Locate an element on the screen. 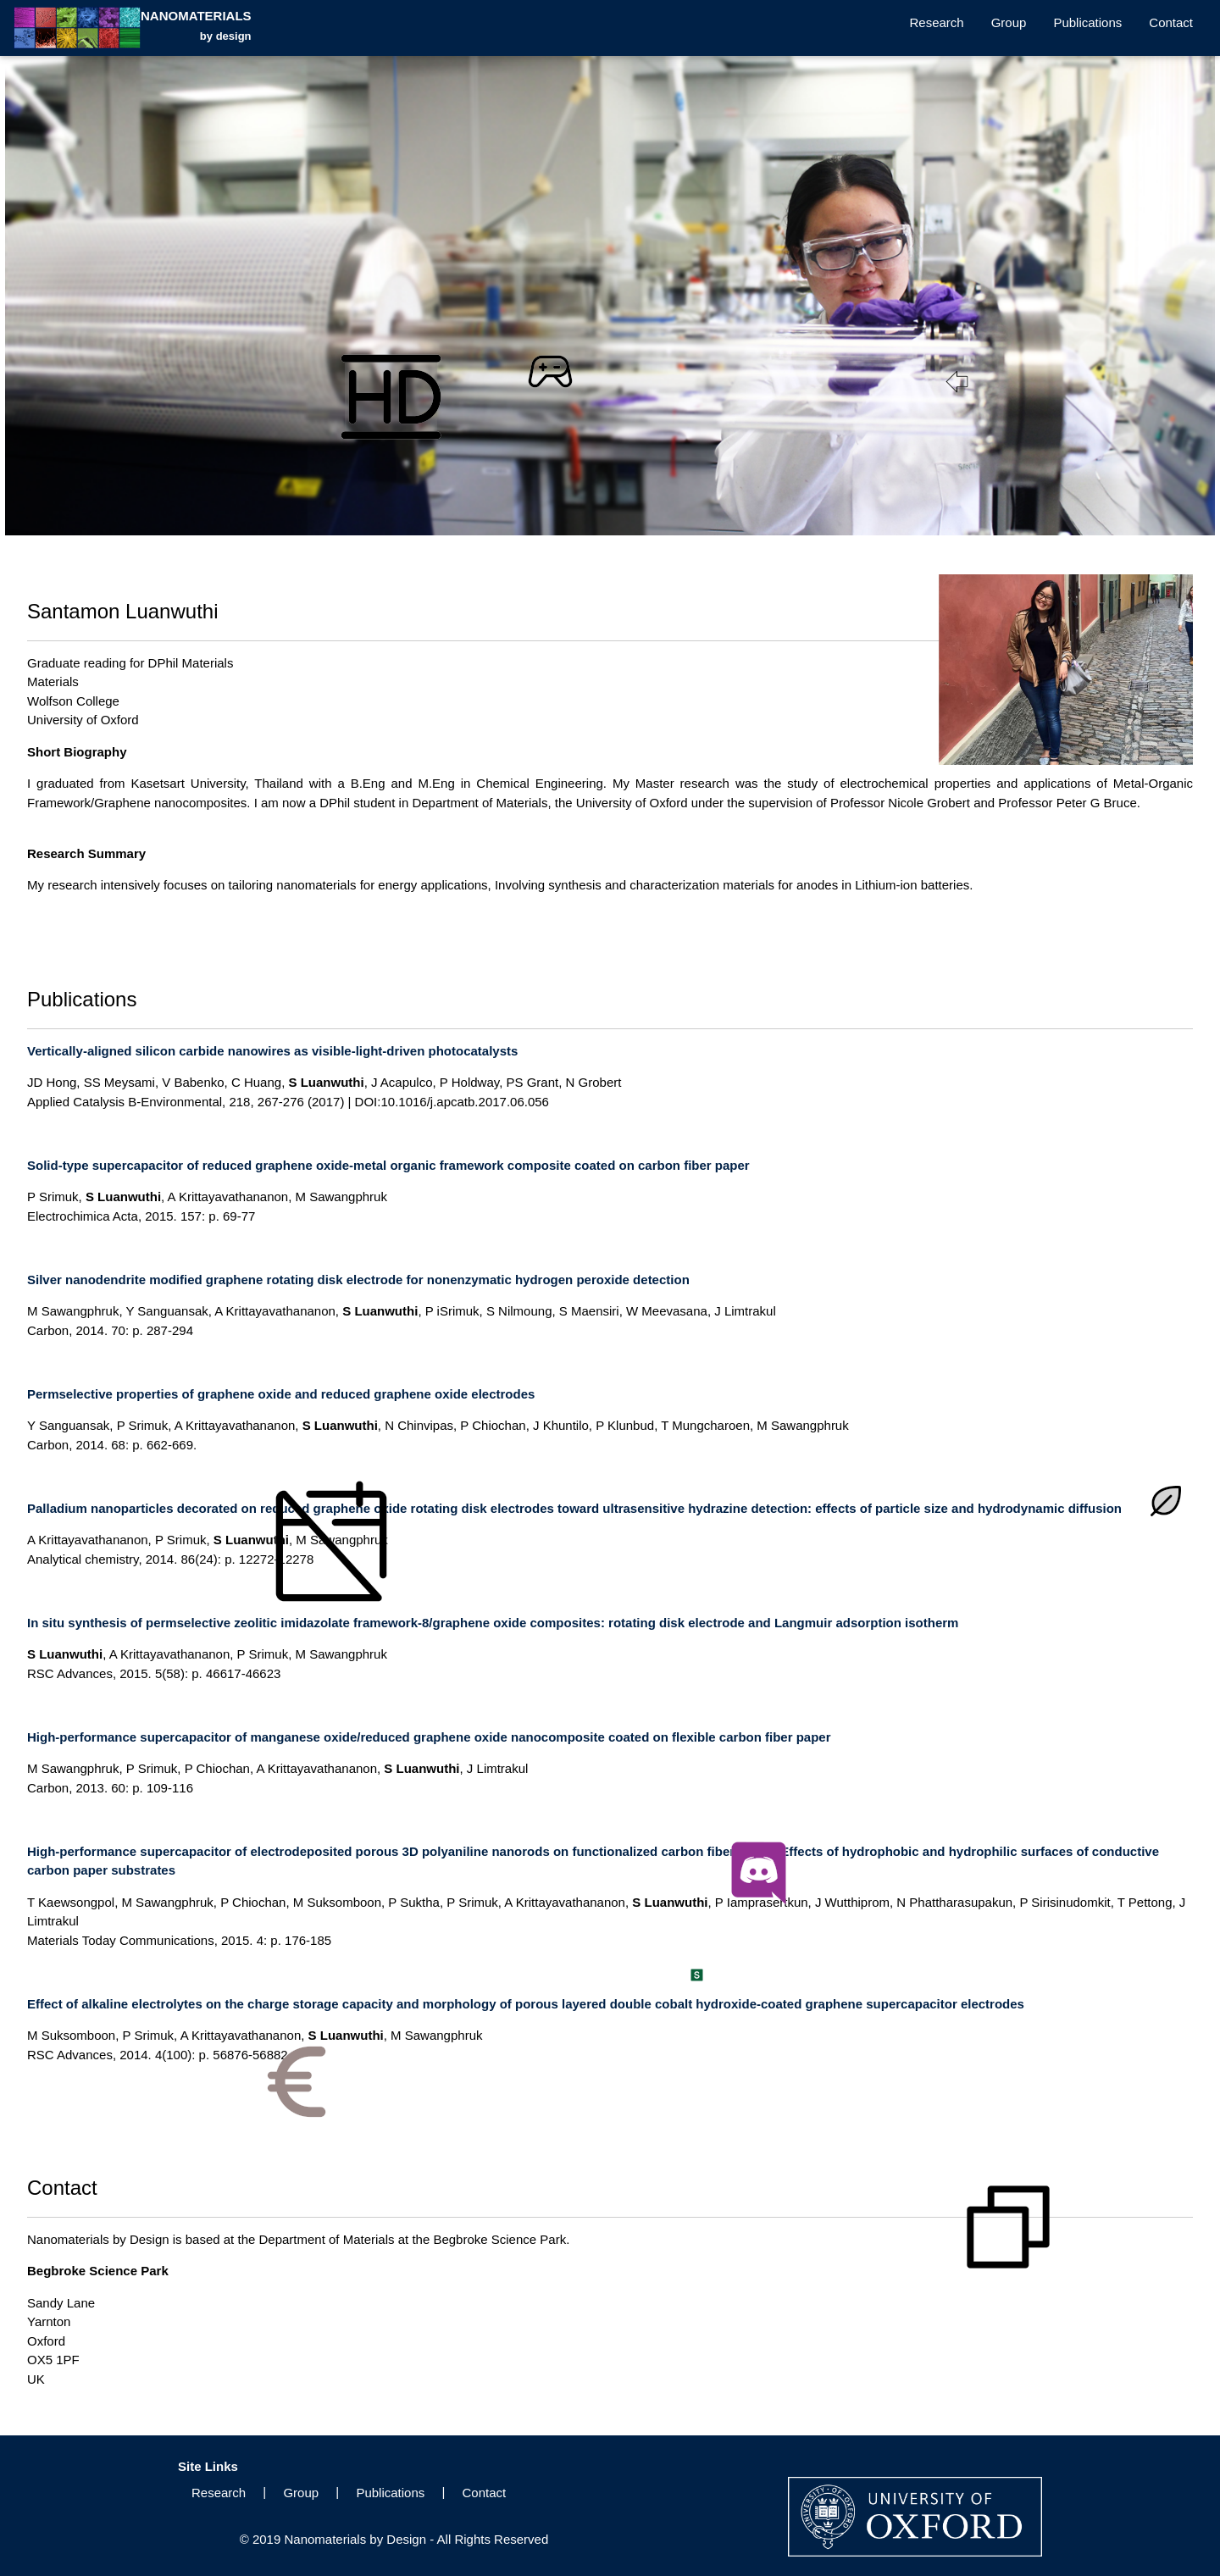 This screenshot has height=2576, width=1220. access games or gaming features is located at coordinates (550, 371).